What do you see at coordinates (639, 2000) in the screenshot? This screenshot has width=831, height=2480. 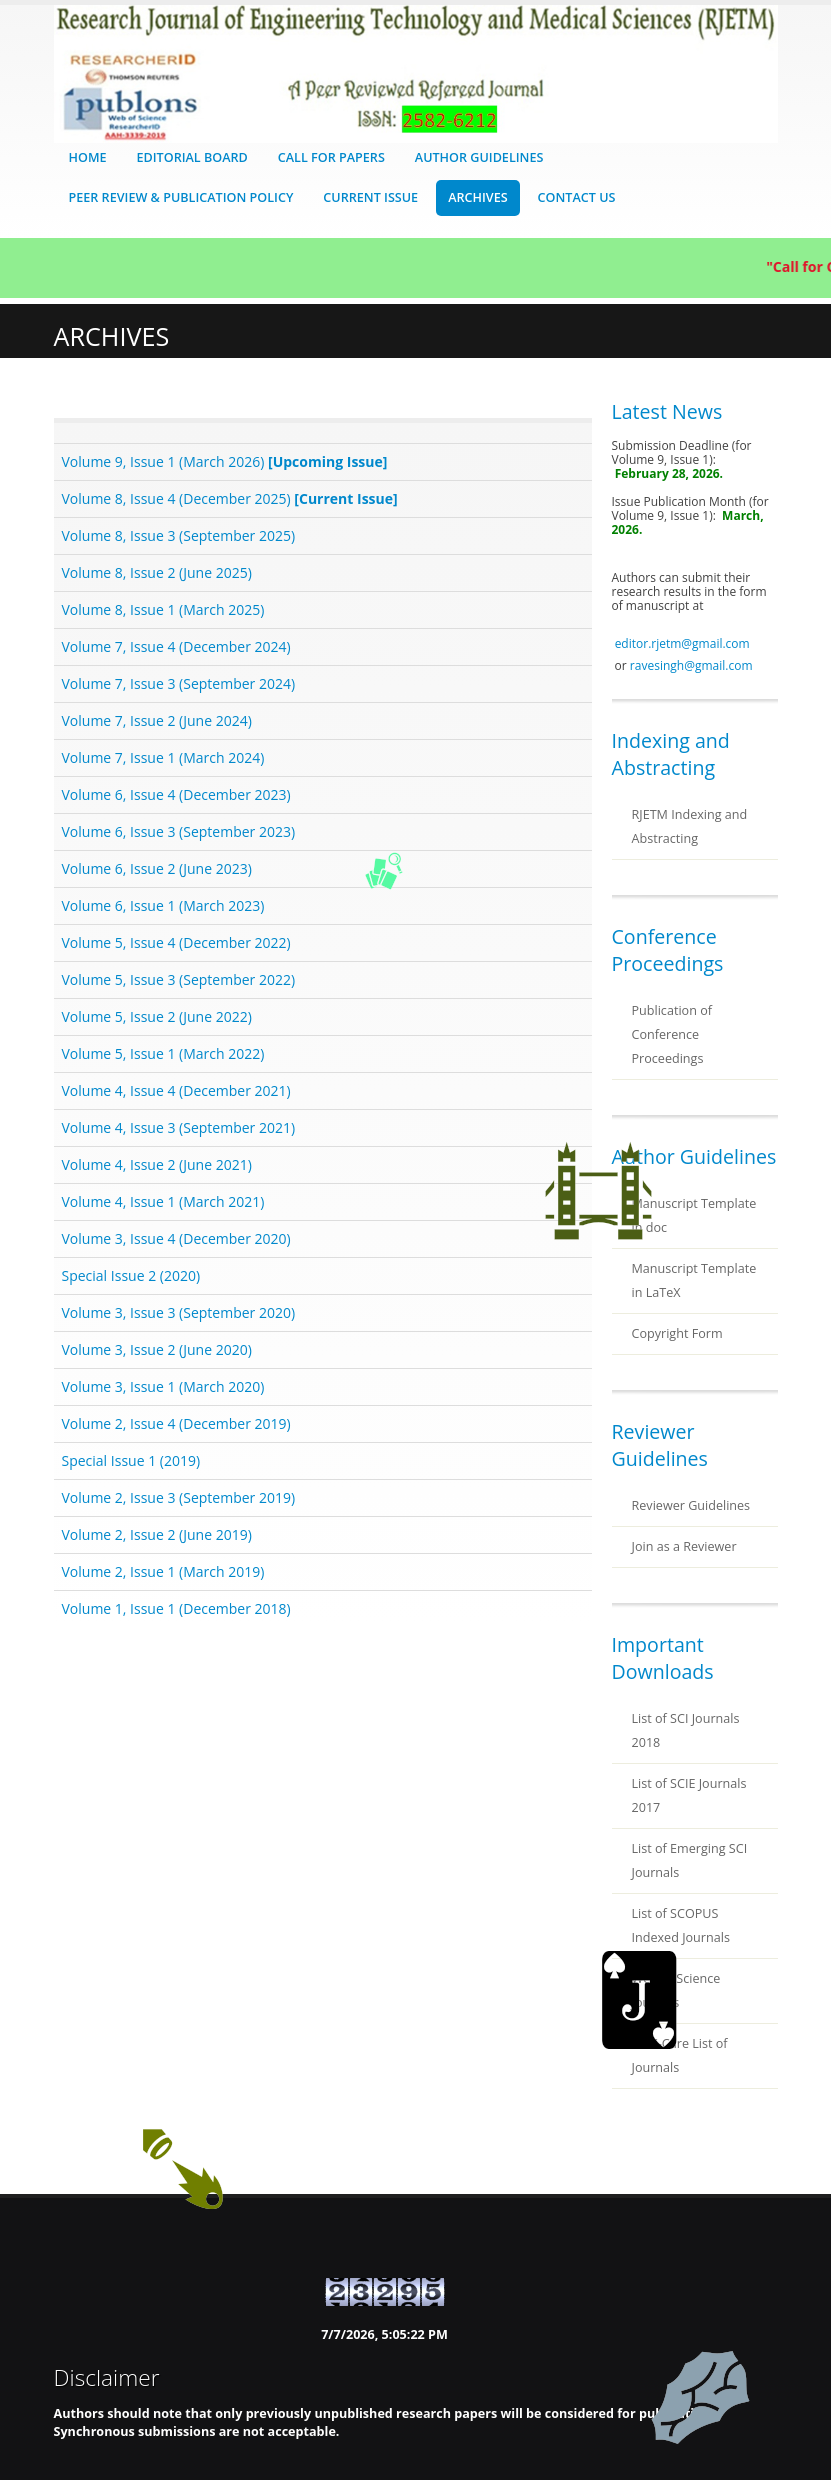 I see `jack of spades playing card` at bounding box center [639, 2000].